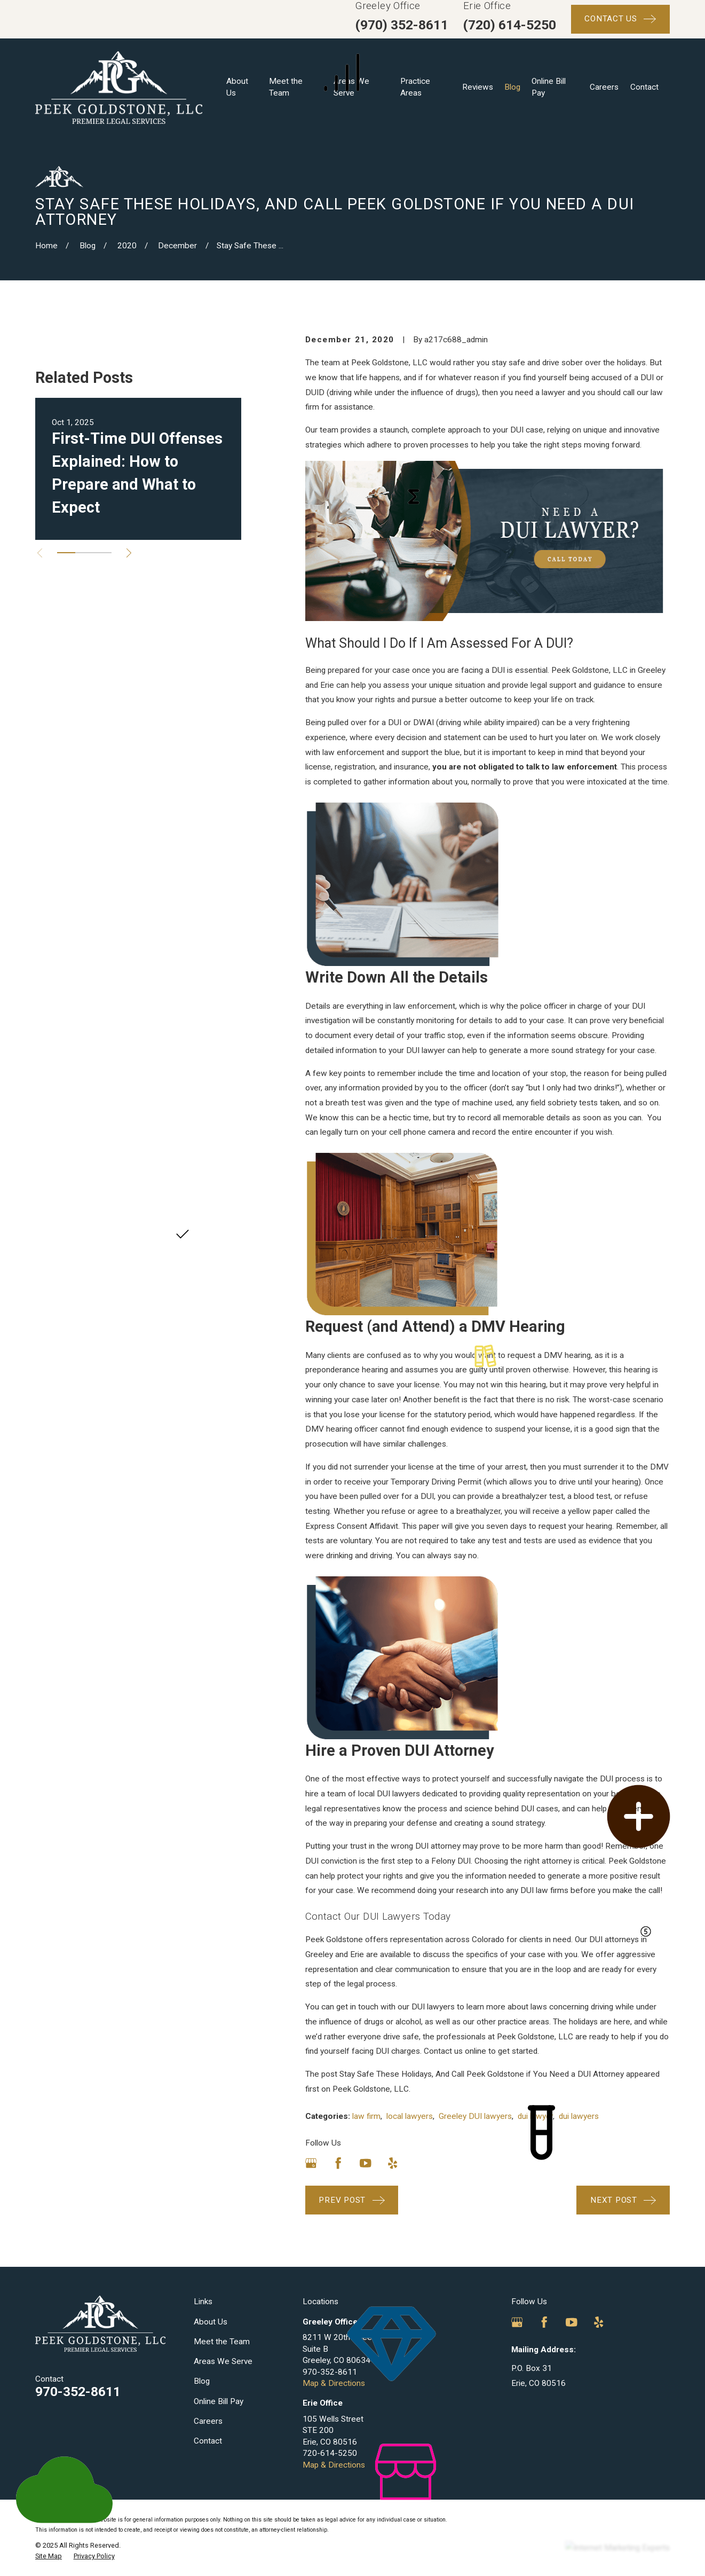  Describe the element at coordinates (64, 2489) in the screenshot. I see `access cloud storage` at that location.